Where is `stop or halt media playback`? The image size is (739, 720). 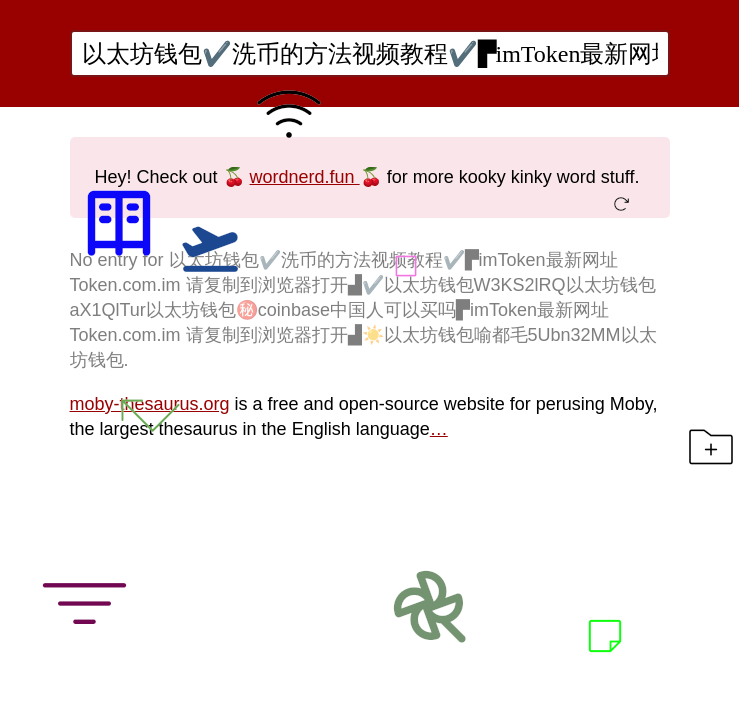 stop or halt media playback is located at coordinates (406, 266).